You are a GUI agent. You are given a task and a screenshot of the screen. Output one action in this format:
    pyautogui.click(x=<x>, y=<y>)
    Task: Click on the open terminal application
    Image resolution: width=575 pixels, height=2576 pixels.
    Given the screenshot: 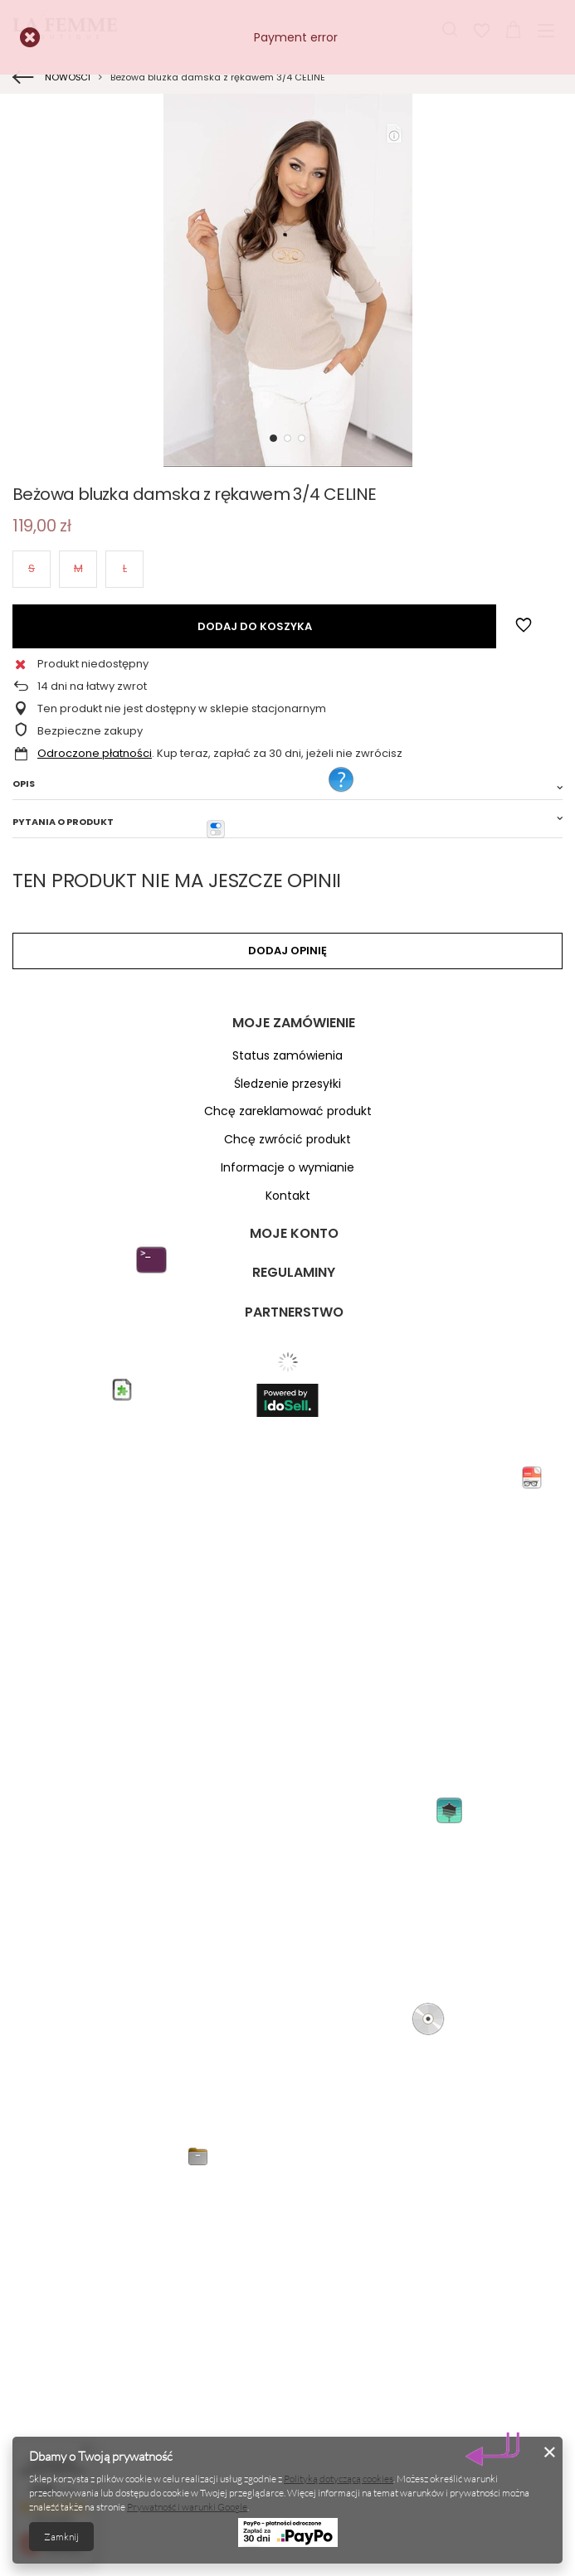 What is the action you would take?
    pyautogui.click(x=151, y=1259)
    